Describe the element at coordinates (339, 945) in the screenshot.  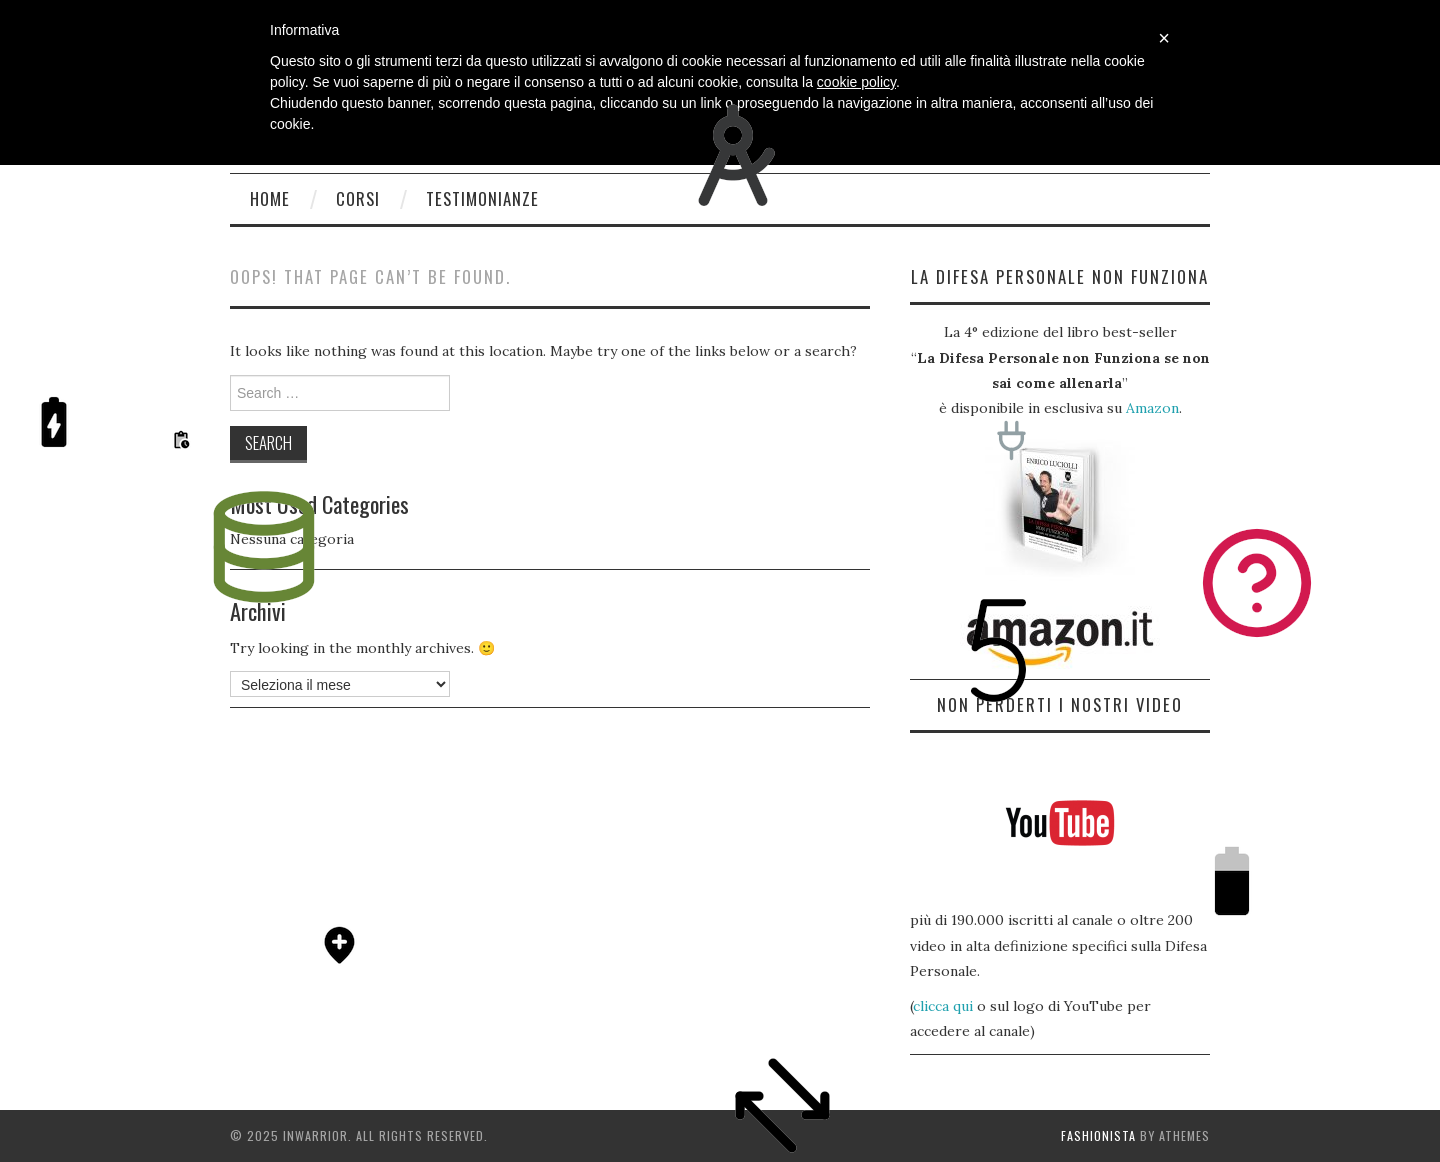
I see `add a new location pin to the map` at that location.